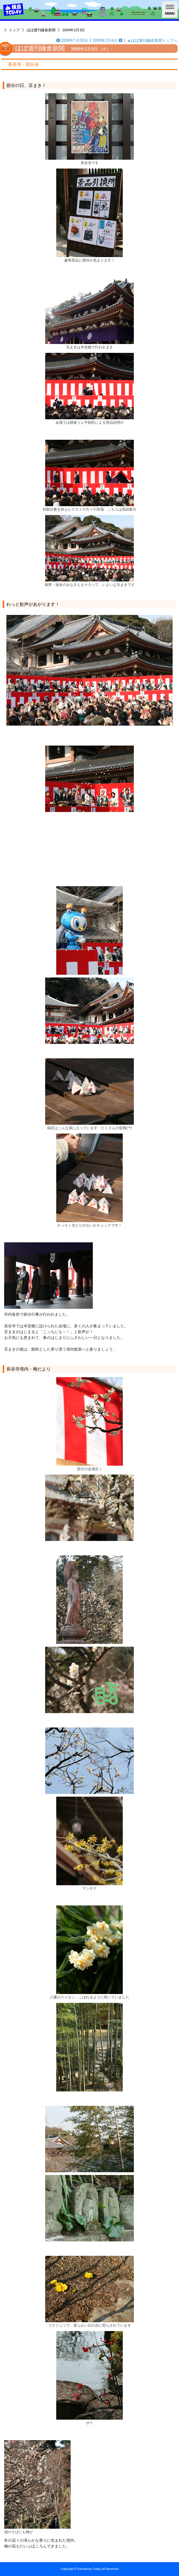  I want to click on select e-bike as transportation mode, so click(106, 1694).